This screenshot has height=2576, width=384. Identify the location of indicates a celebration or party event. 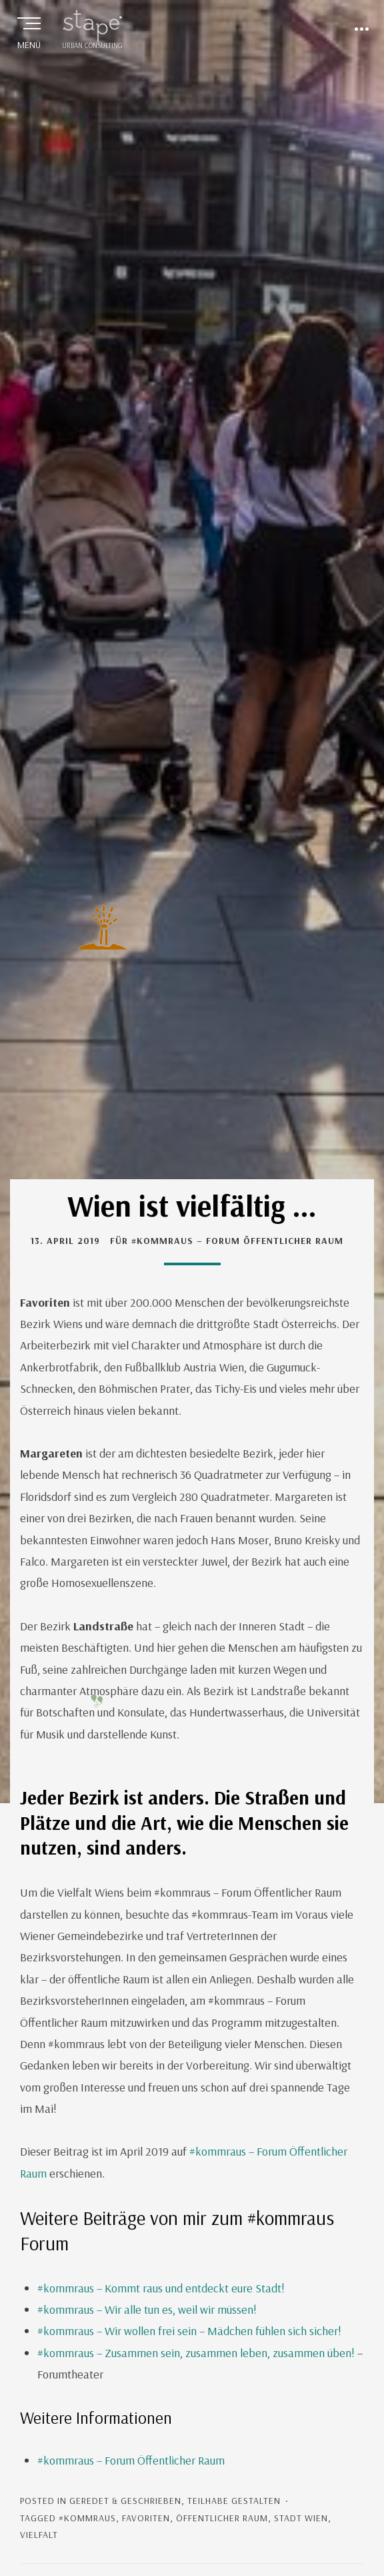
(97, 1701).